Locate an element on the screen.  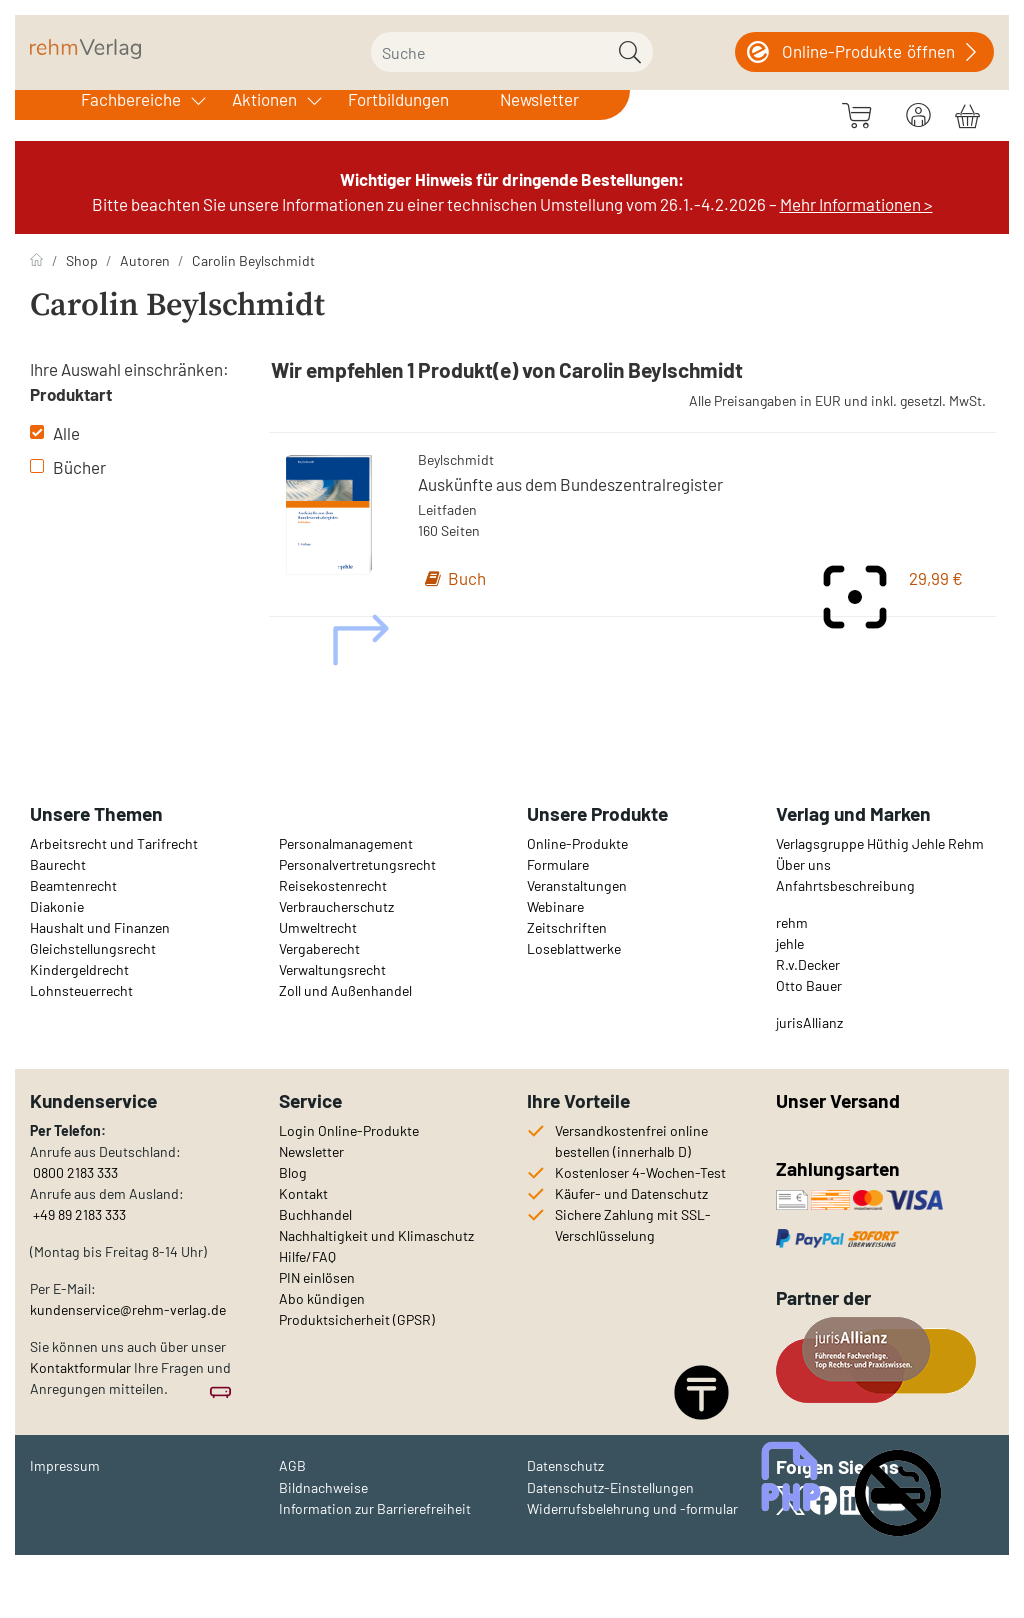
access radio or audio receiver settings is located at coordinates (220, 1391).